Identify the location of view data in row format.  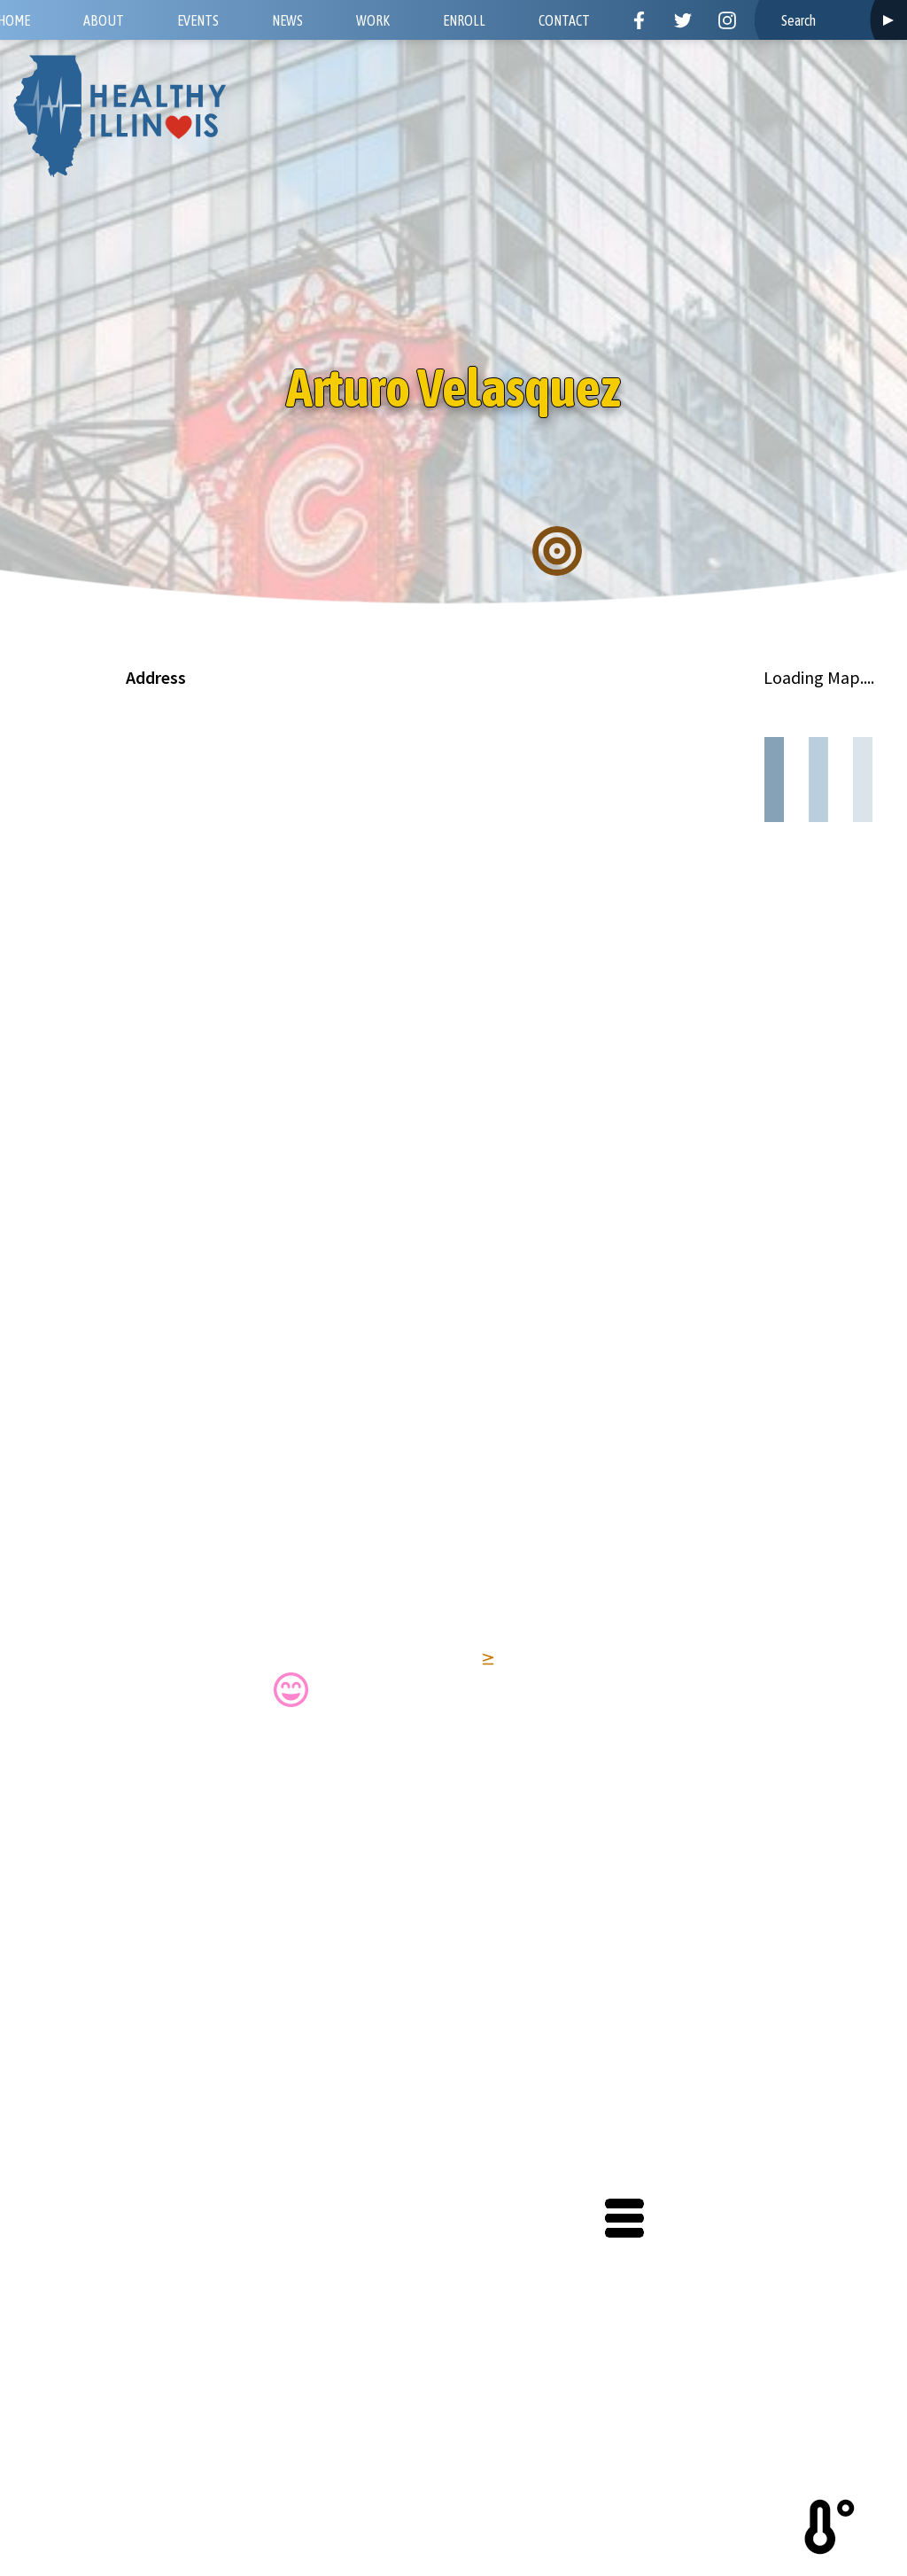
(624, 2218).